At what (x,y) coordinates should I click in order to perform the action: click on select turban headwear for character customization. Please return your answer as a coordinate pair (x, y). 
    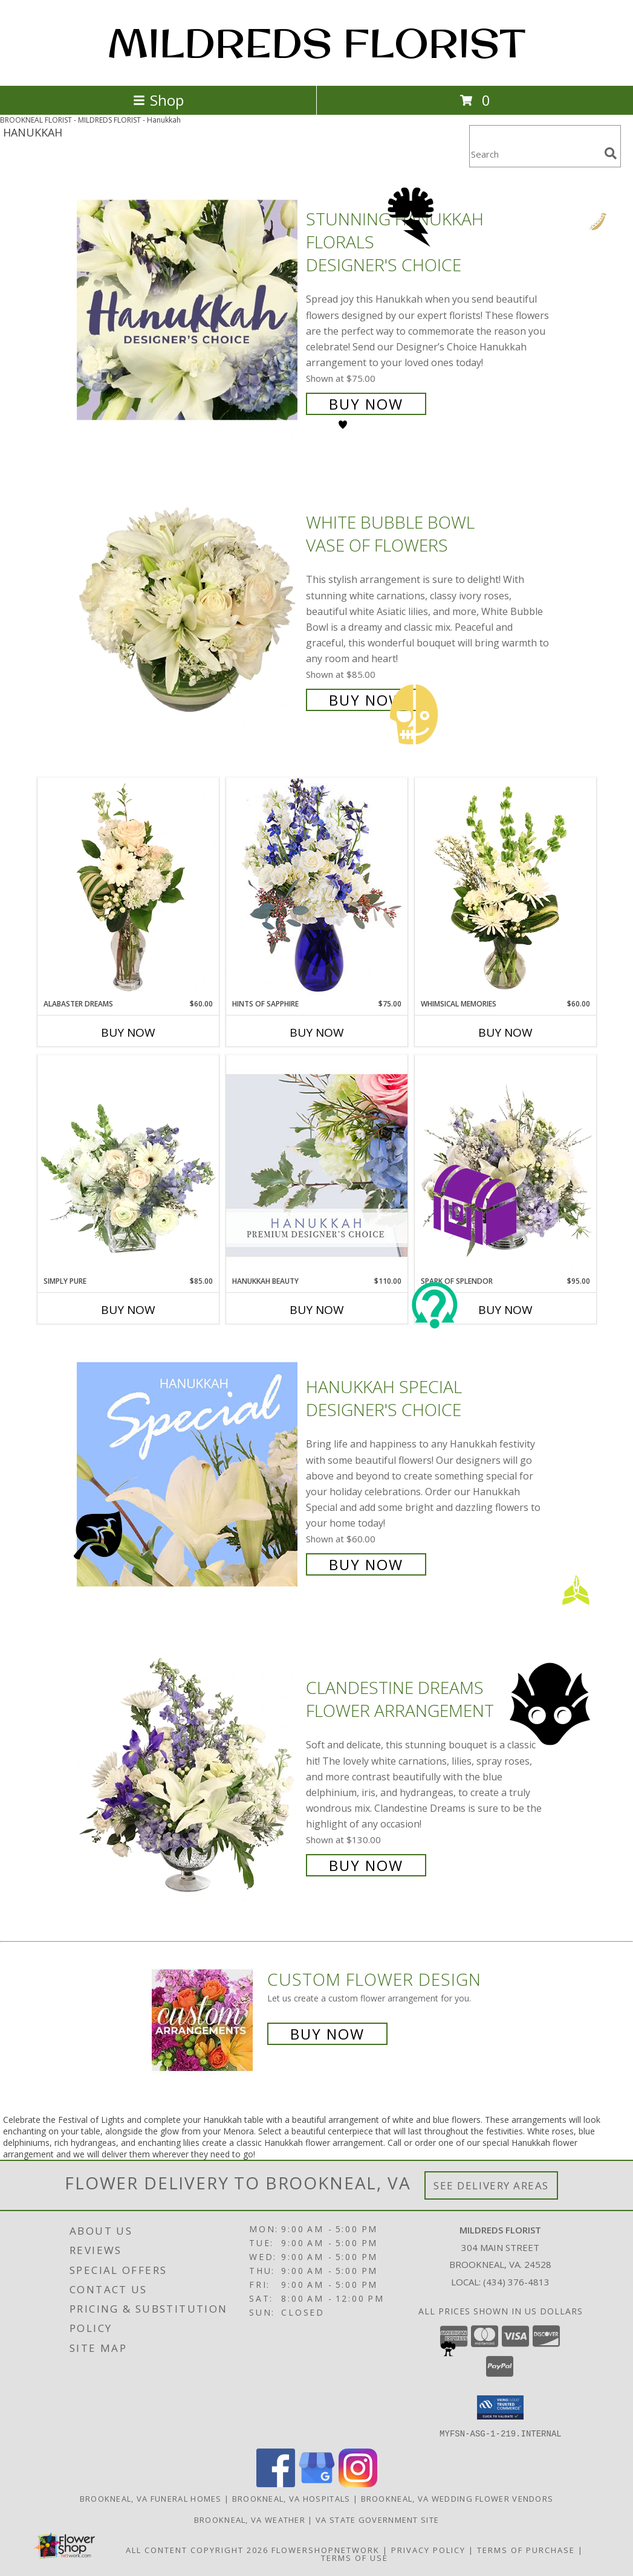
    Looking at the image, I should click on (576, 1590).